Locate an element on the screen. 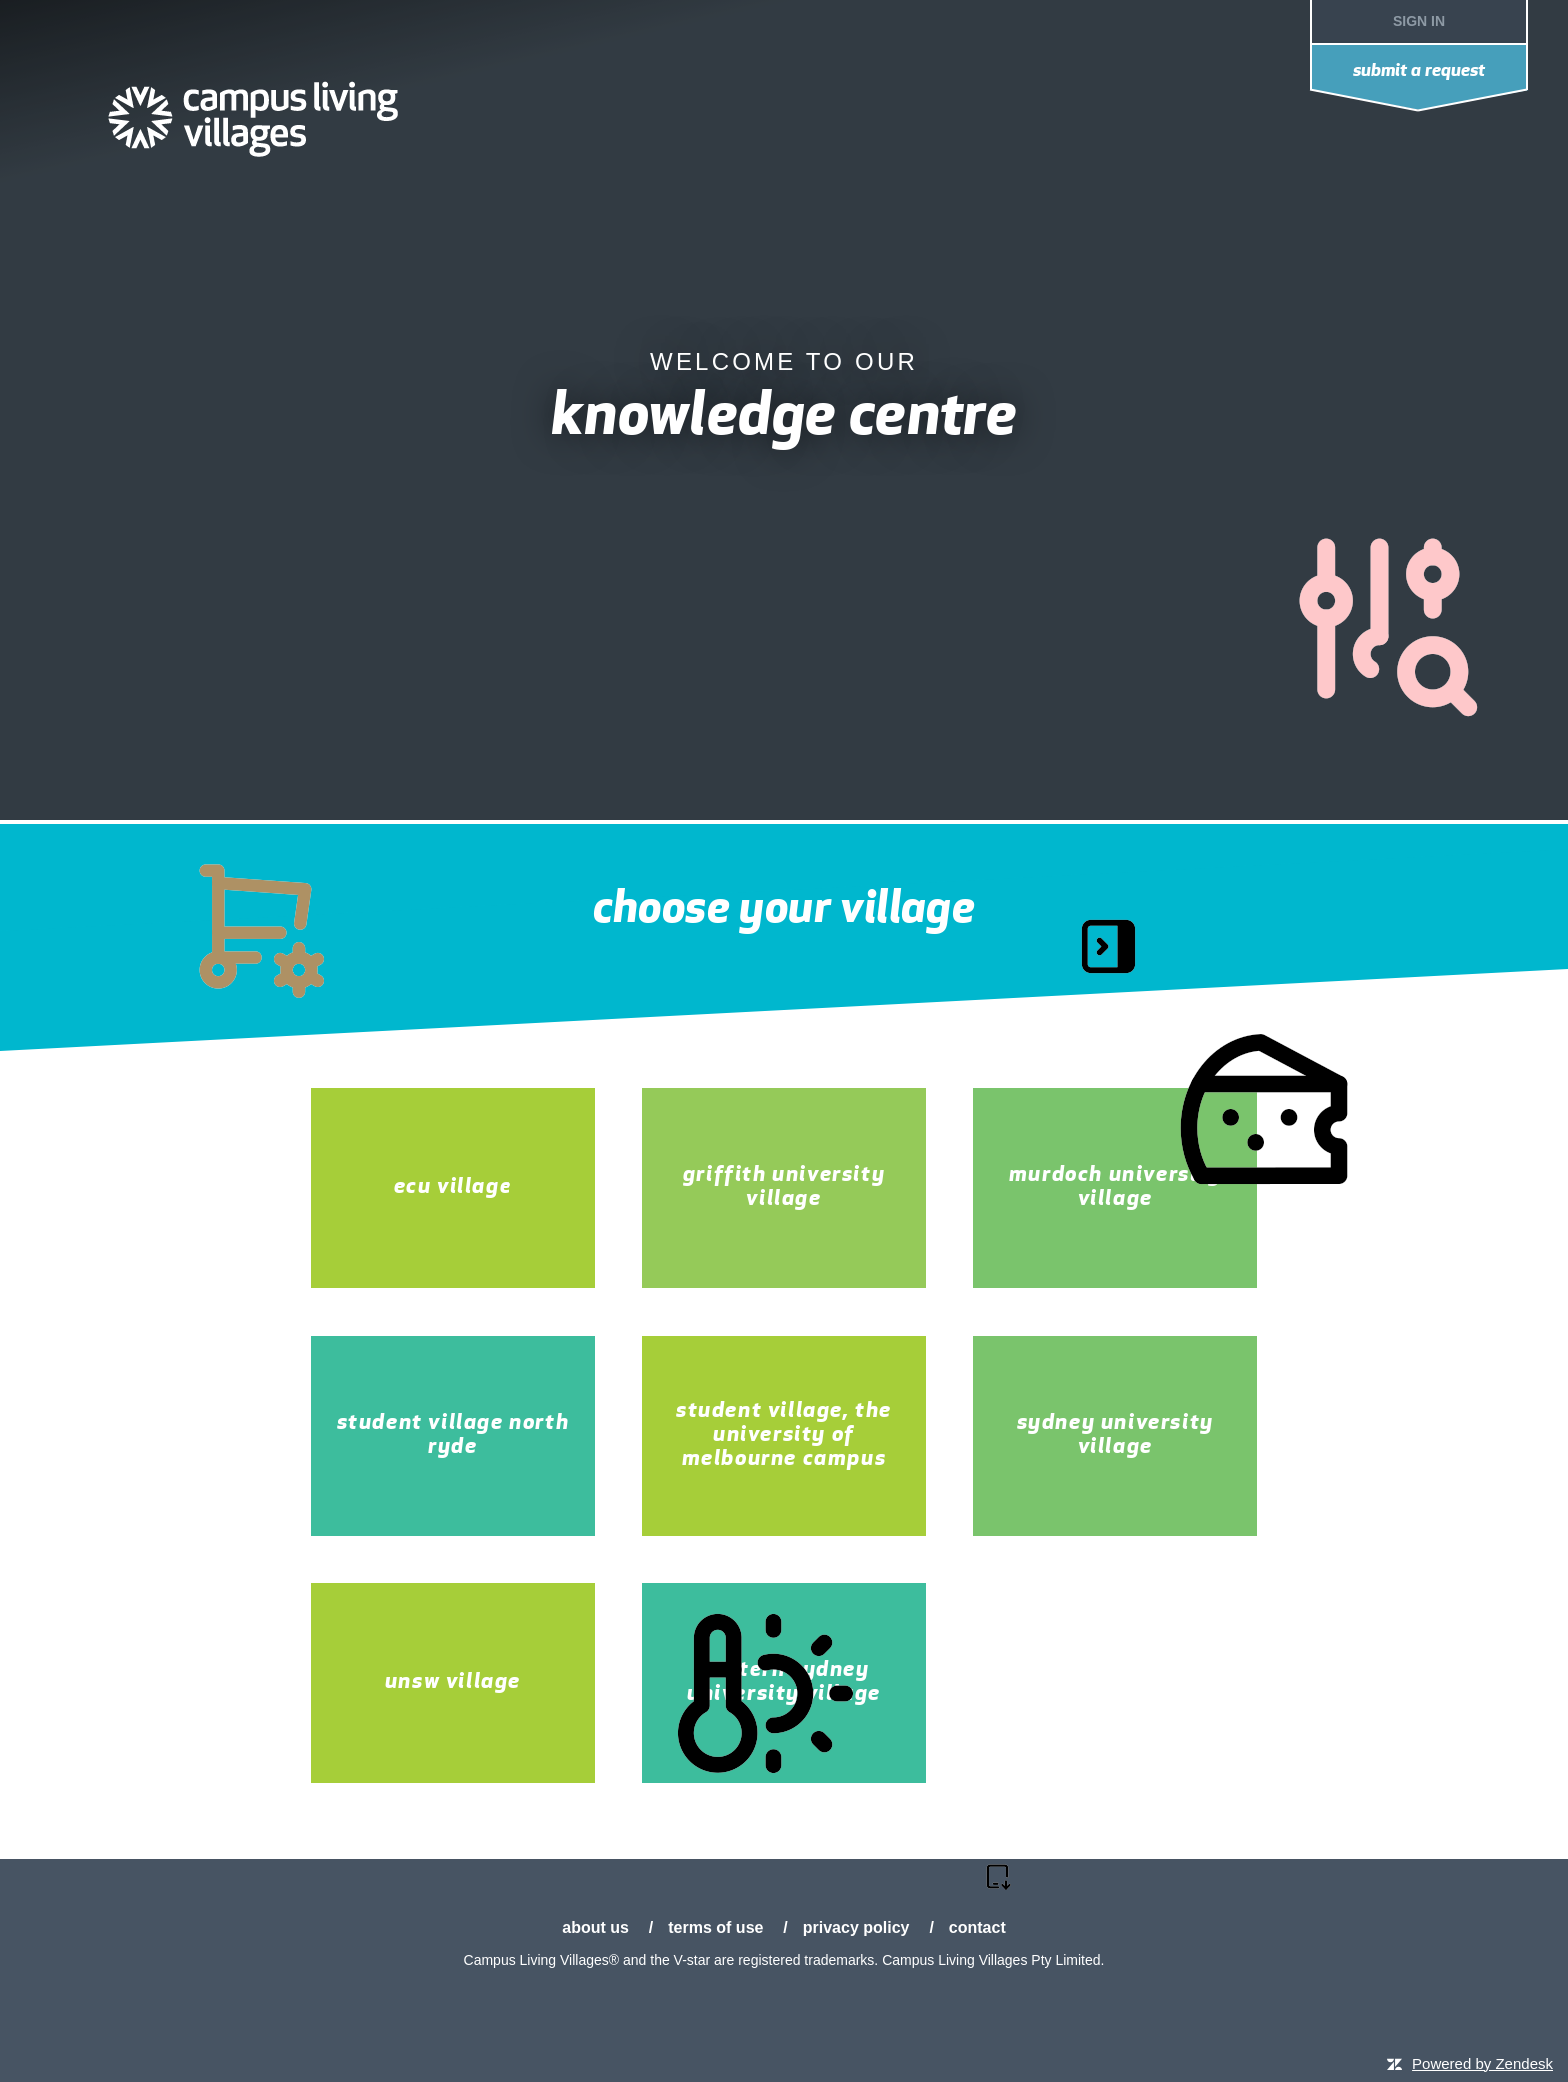 The height and width of the screenshot is (2082, 1568). view current outdoor temperature is located at coordinates (765, 1693).